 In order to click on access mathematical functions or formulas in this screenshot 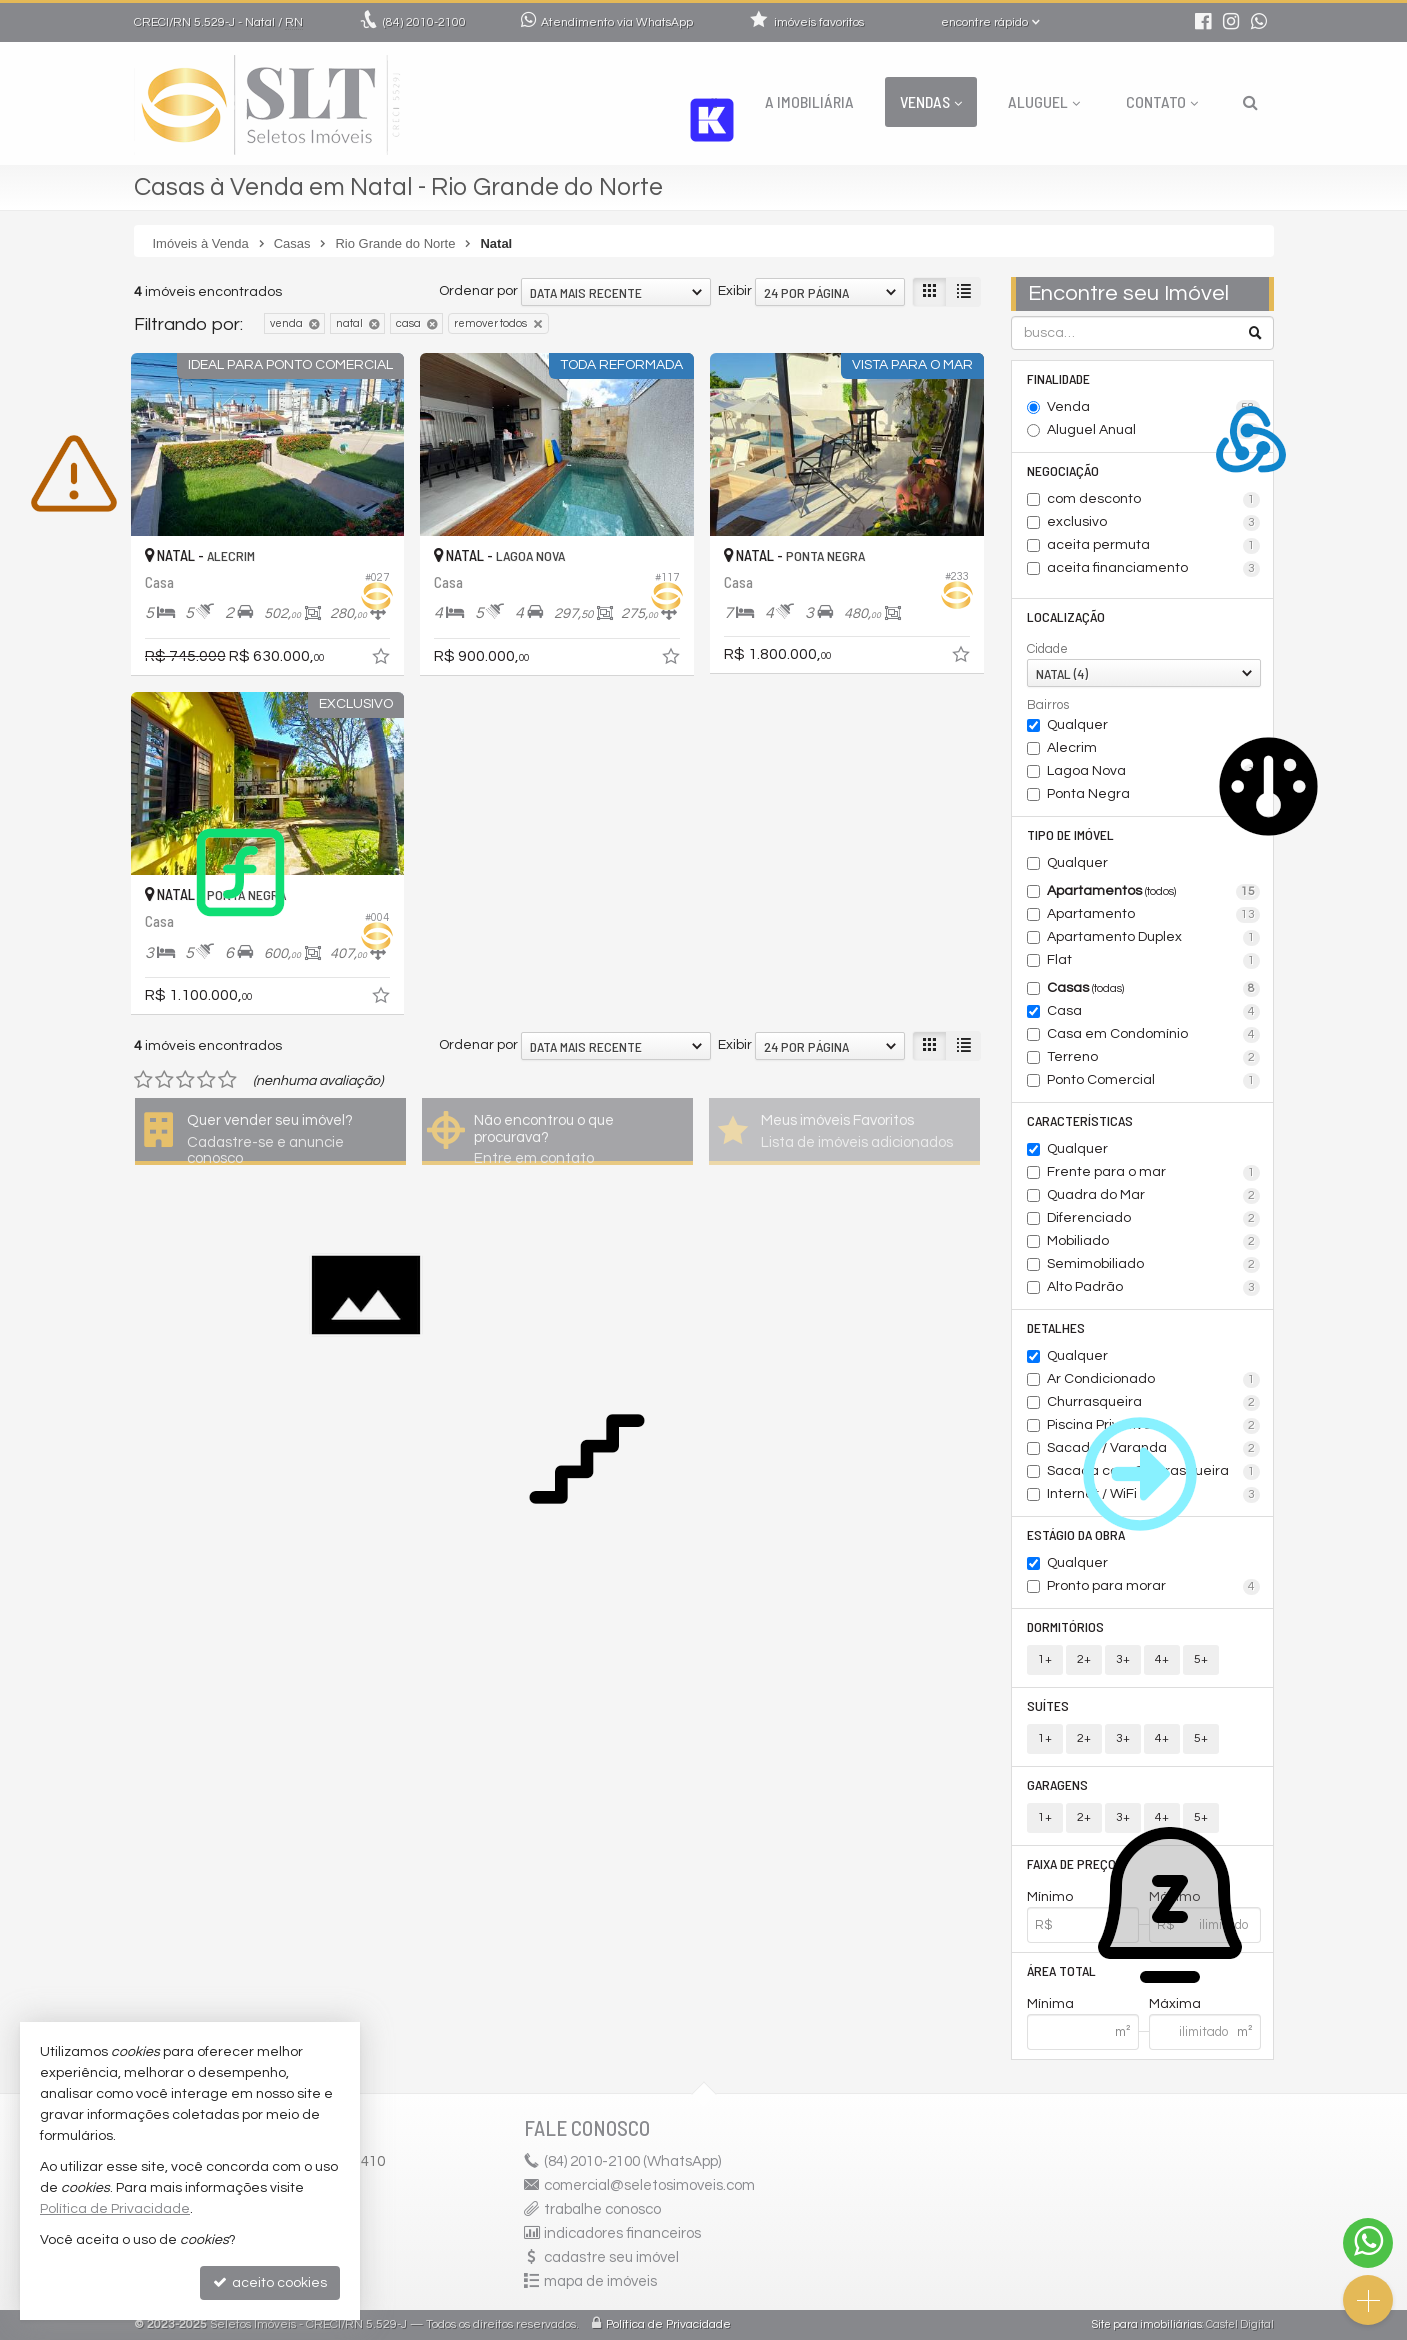, I will do `click(240, 872)`.